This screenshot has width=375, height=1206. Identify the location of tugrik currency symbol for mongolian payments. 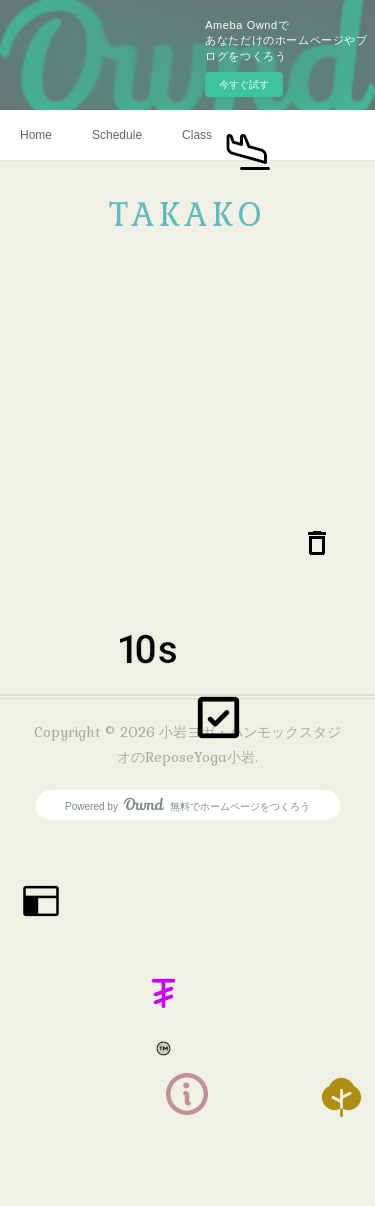
(163, 992).